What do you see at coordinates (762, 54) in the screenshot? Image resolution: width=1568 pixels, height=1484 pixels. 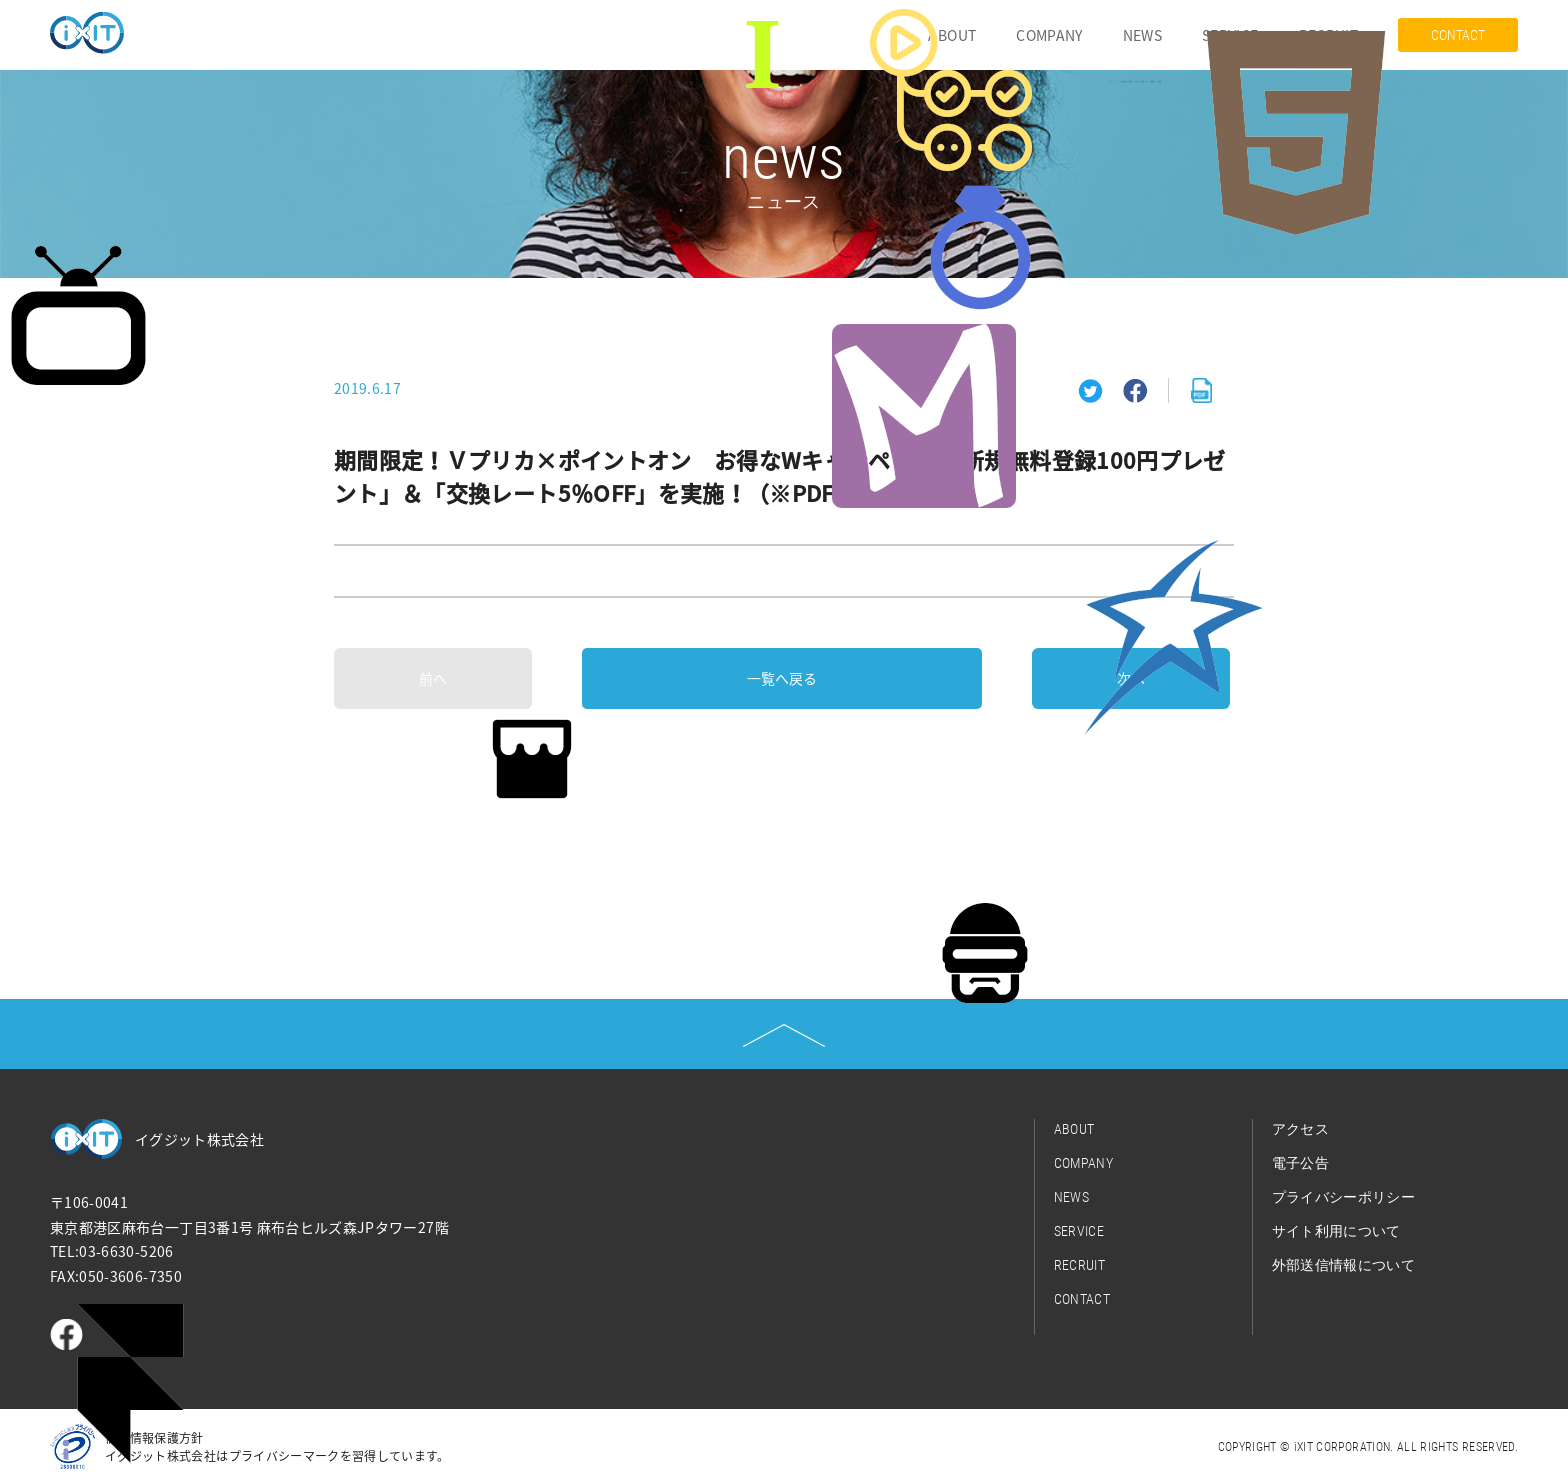 I see `open instapaper app` at bounding box center [762, 54].